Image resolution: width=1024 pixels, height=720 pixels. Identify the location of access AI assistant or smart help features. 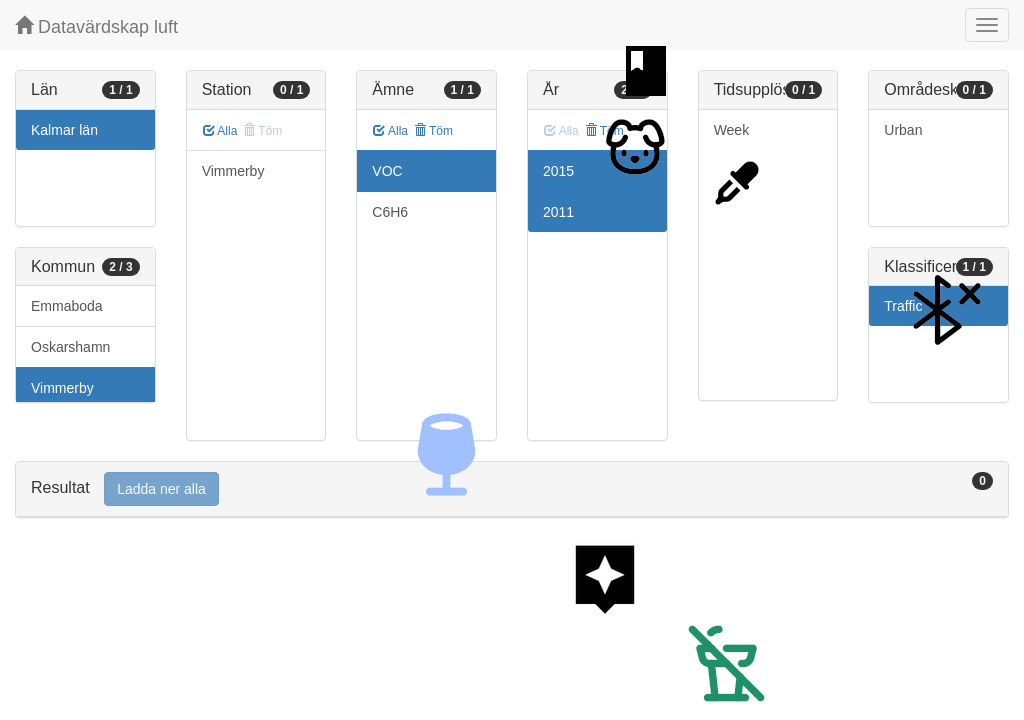
(605, 578).